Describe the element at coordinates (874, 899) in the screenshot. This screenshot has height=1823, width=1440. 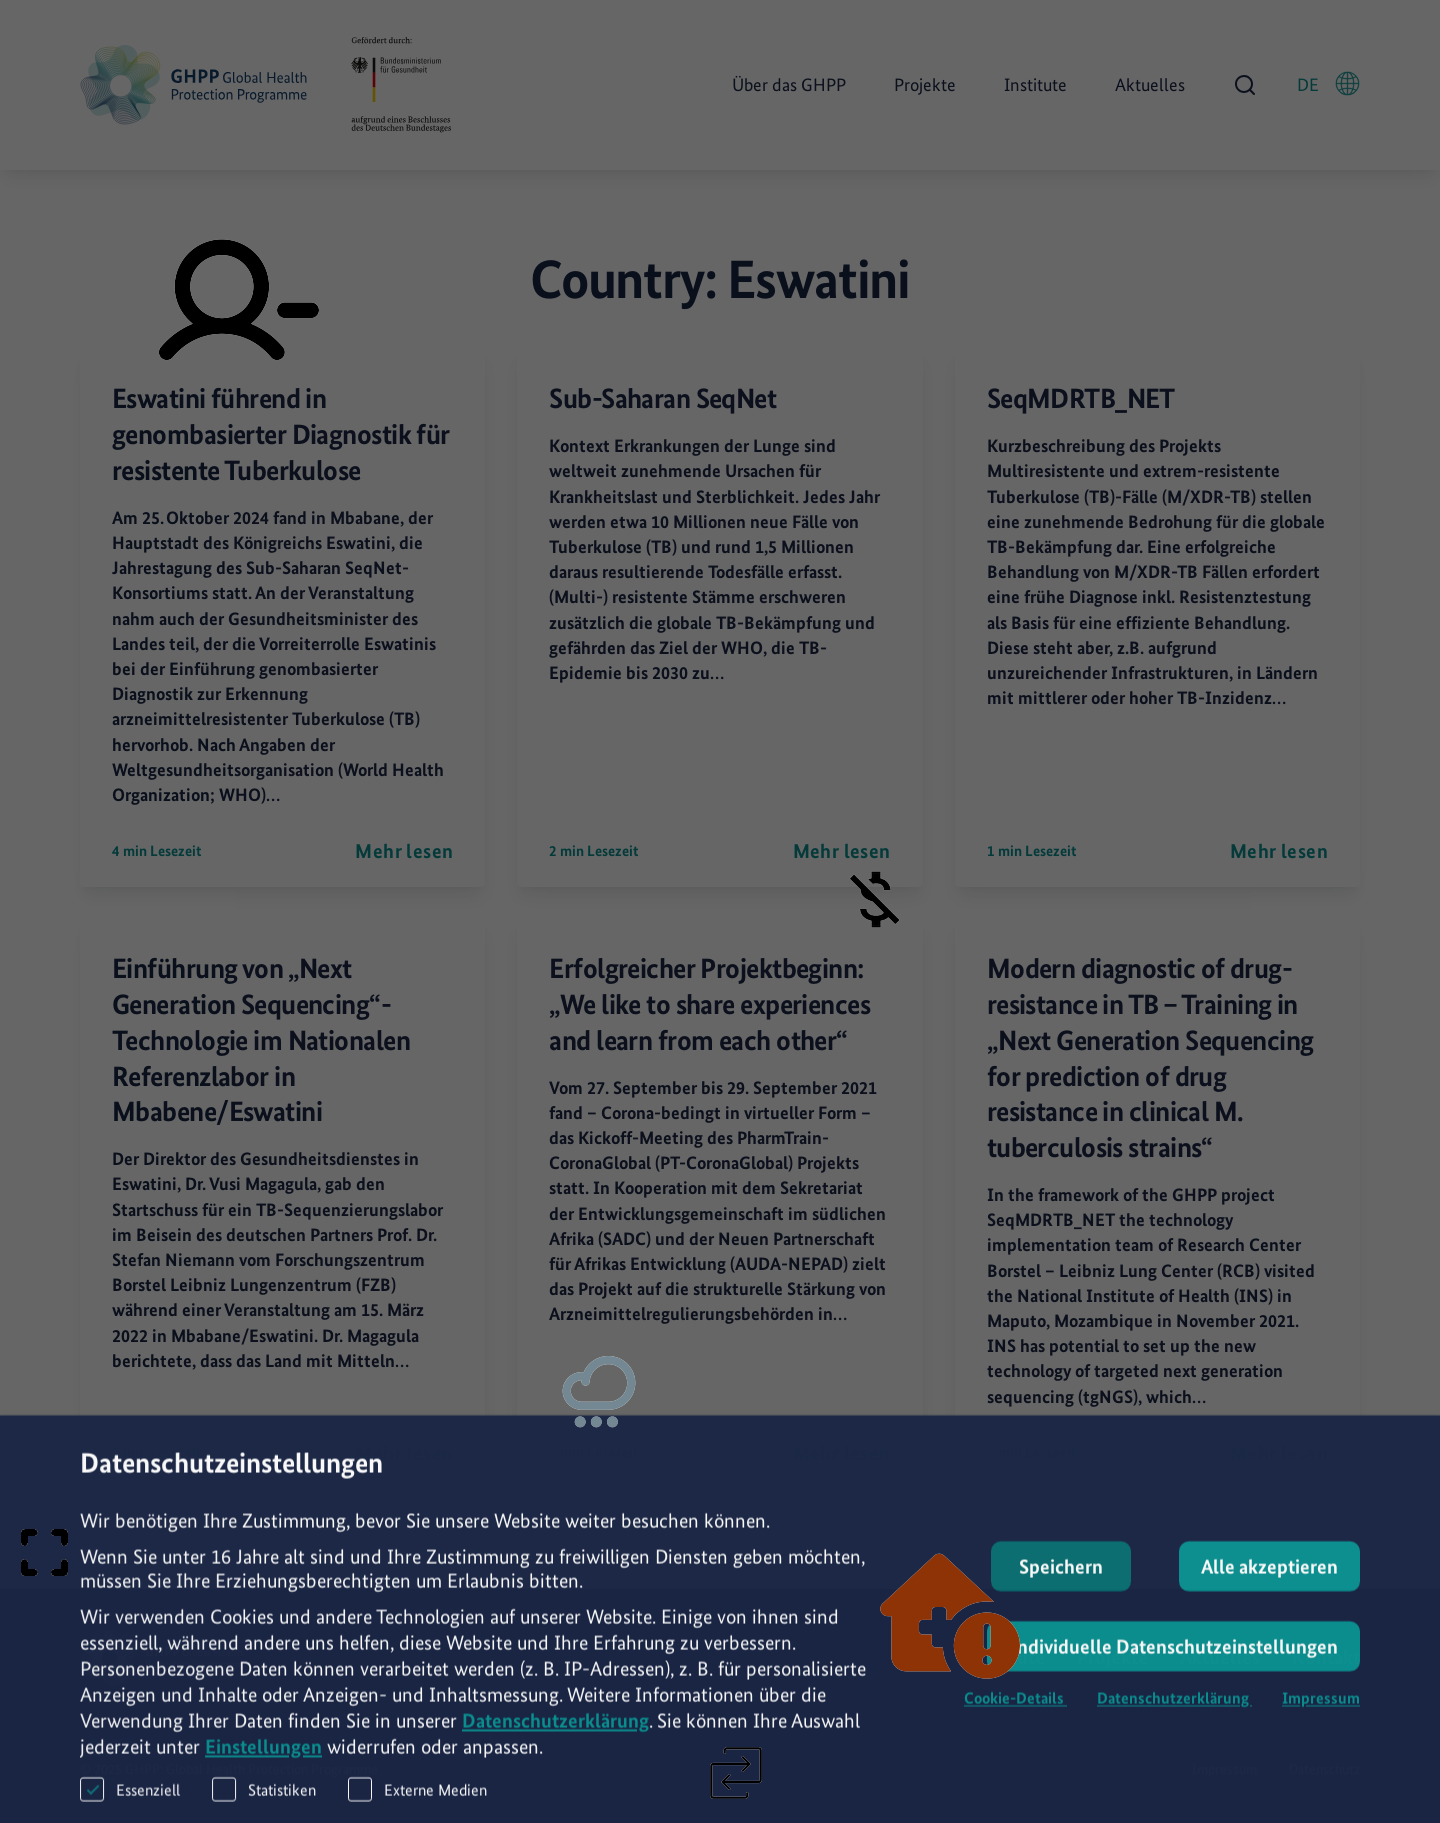
I see `indicates no cost or free item` at that location.